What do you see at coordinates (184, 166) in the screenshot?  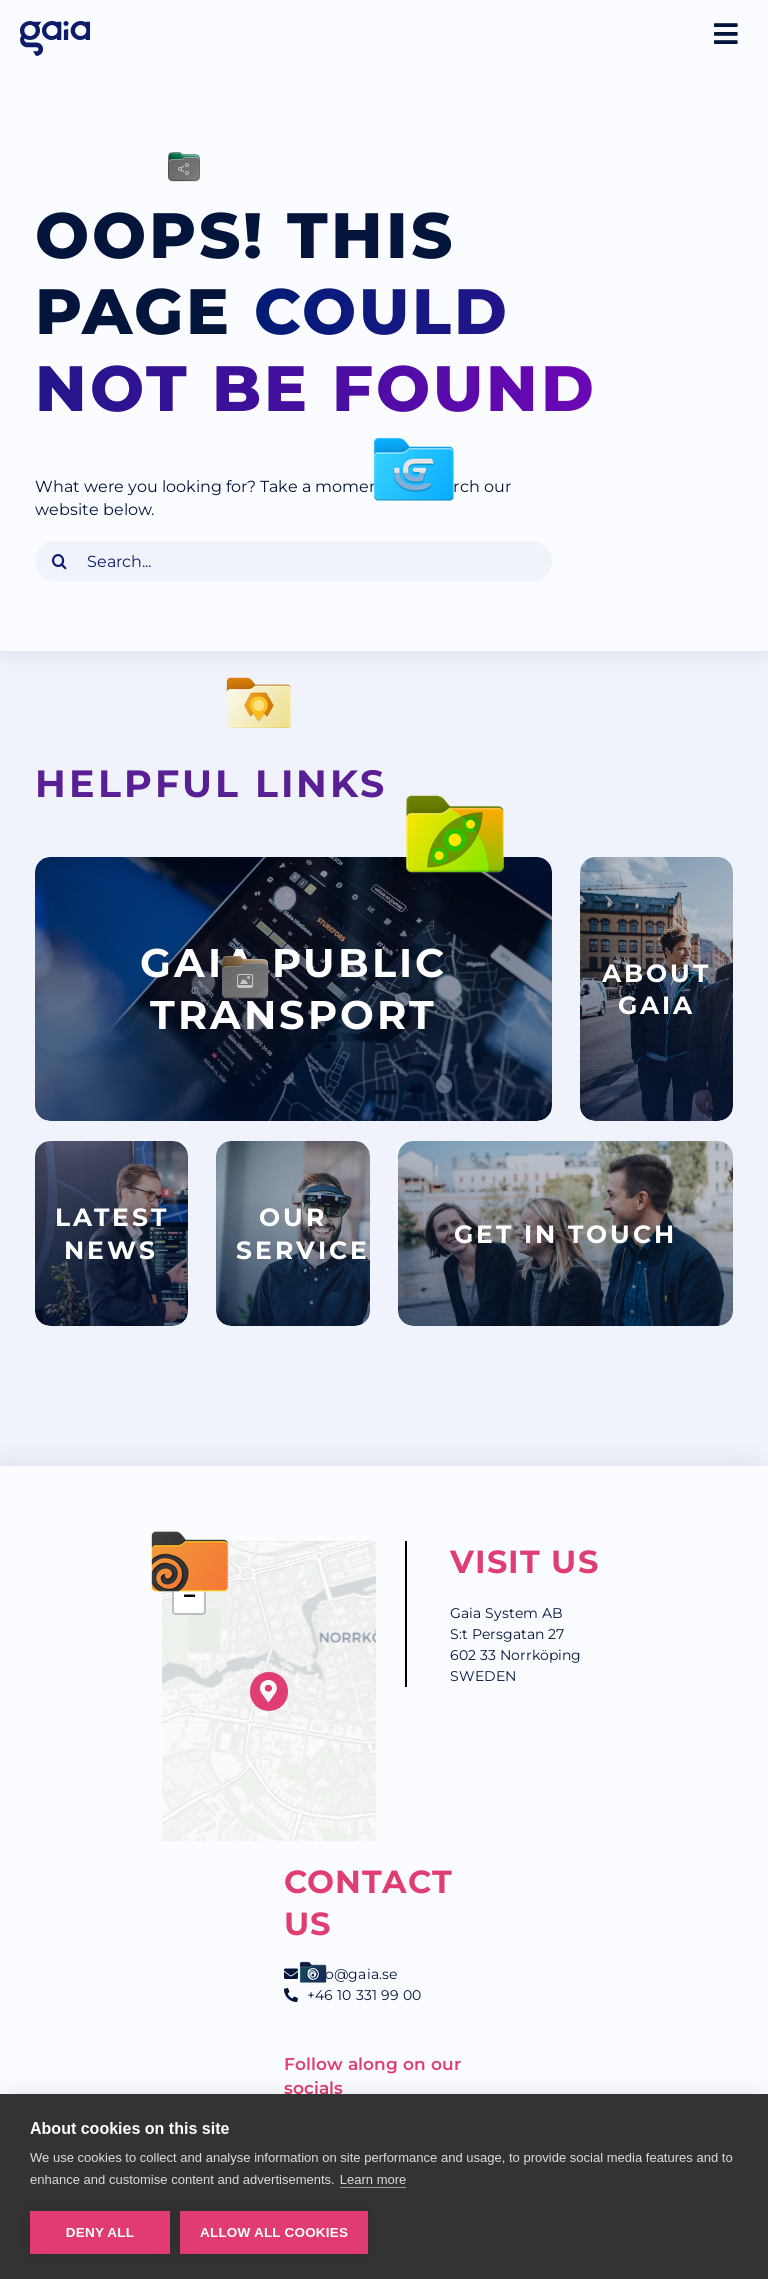 I see `access your public shared folder` at bounding box center [184, 166].